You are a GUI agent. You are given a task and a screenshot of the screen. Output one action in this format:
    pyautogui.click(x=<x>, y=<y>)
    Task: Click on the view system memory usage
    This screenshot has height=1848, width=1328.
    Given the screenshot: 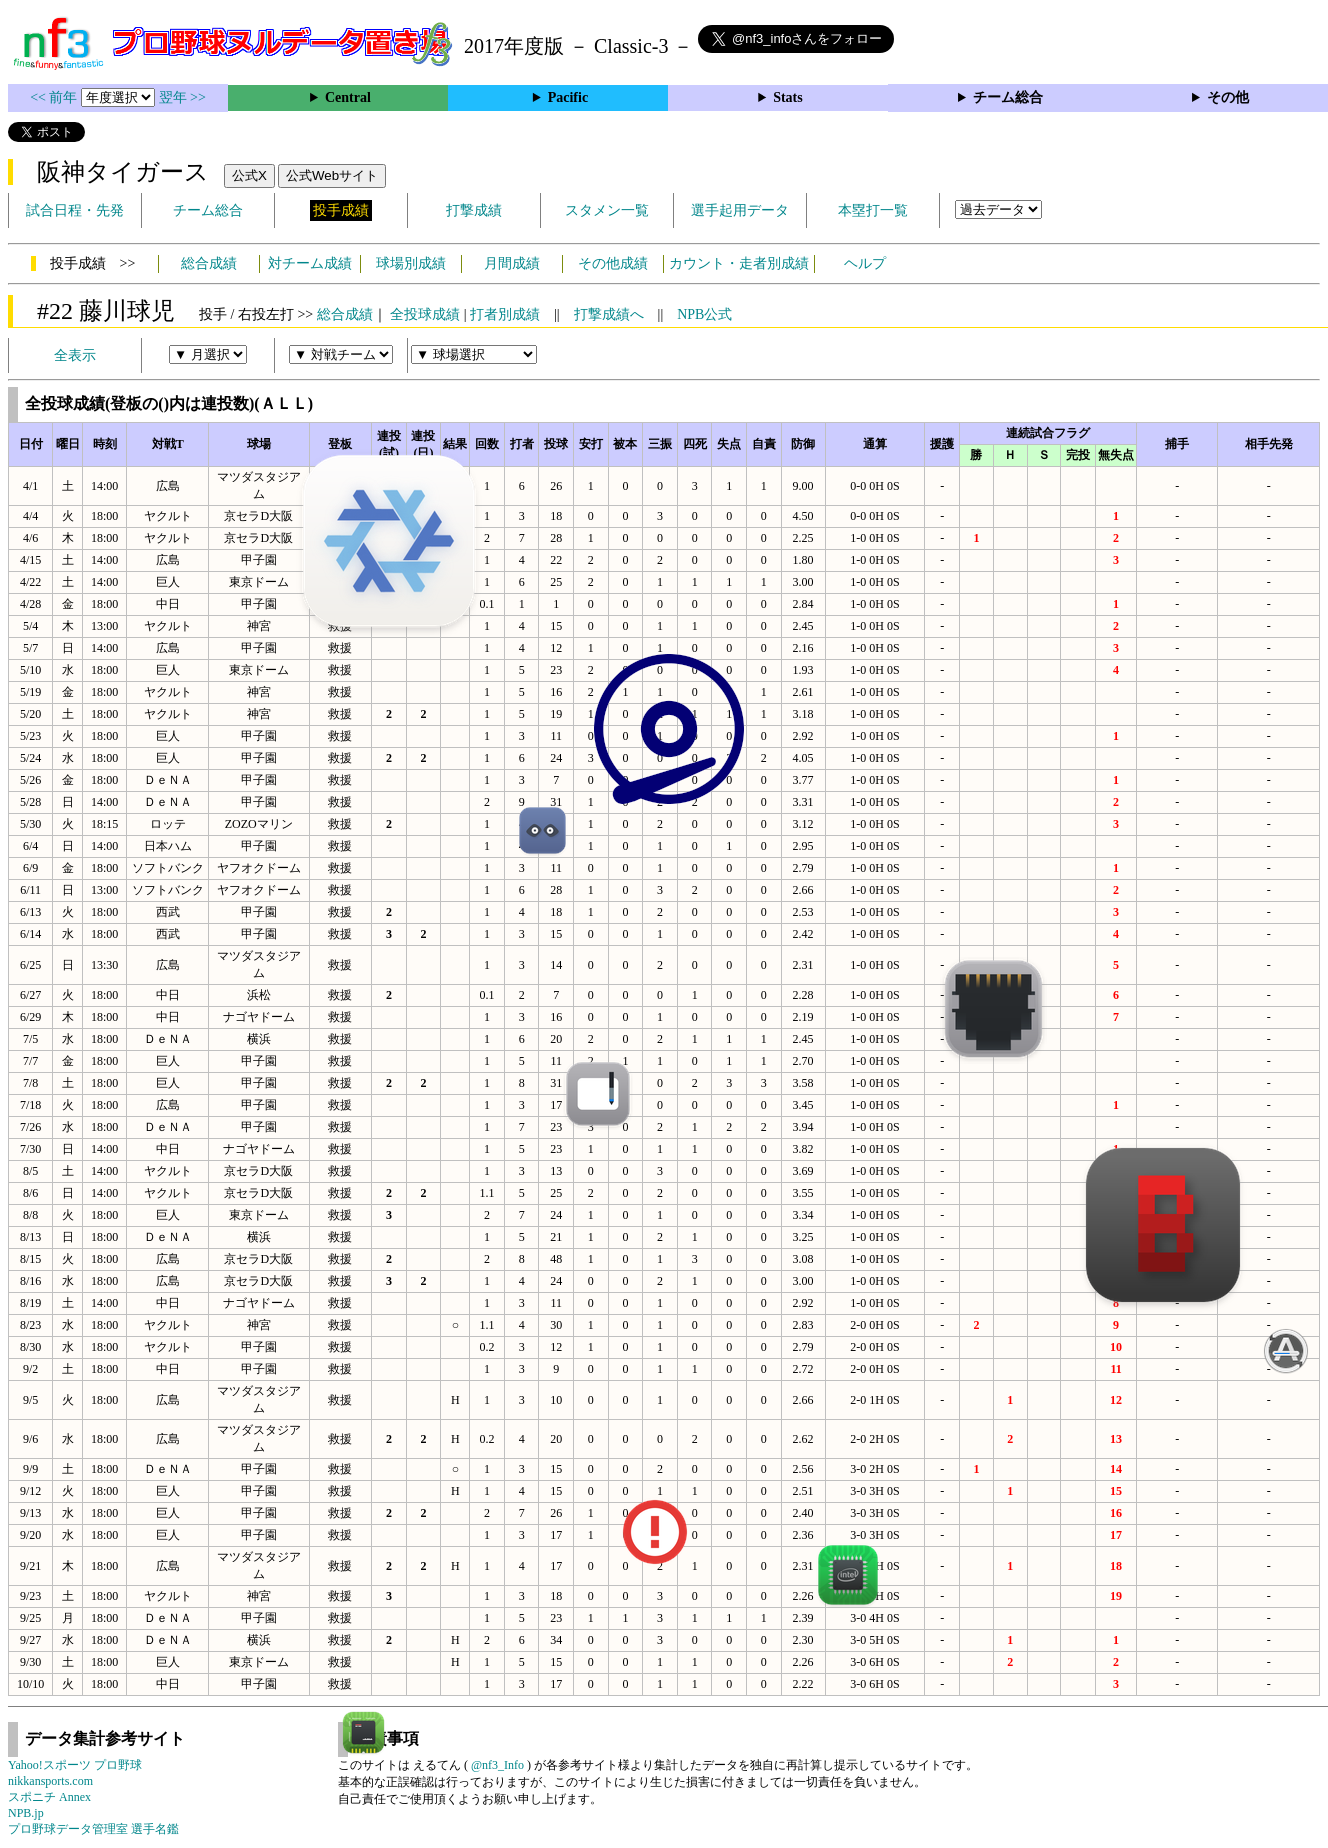 What is the action you would take?
    pyautogui.click(x=363, y=1732)
    